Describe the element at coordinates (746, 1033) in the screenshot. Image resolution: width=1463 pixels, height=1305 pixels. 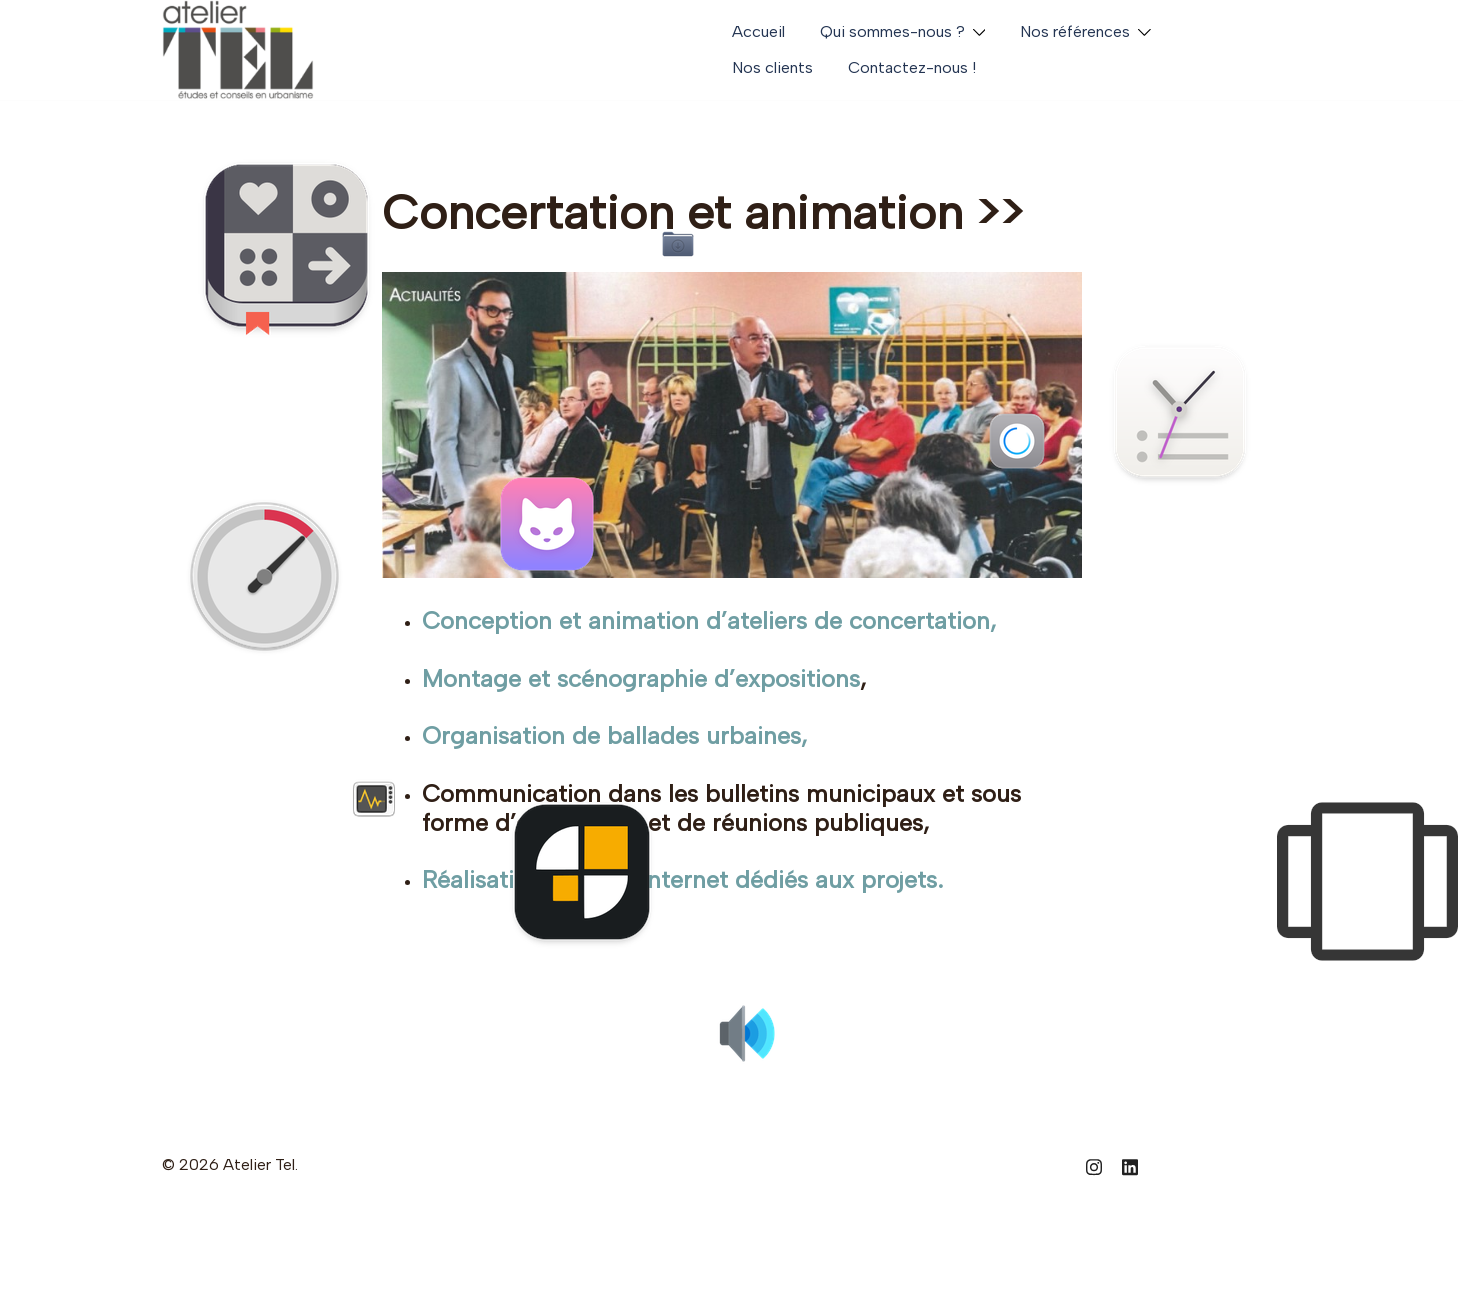
I see `open volume mixer application` at that location.